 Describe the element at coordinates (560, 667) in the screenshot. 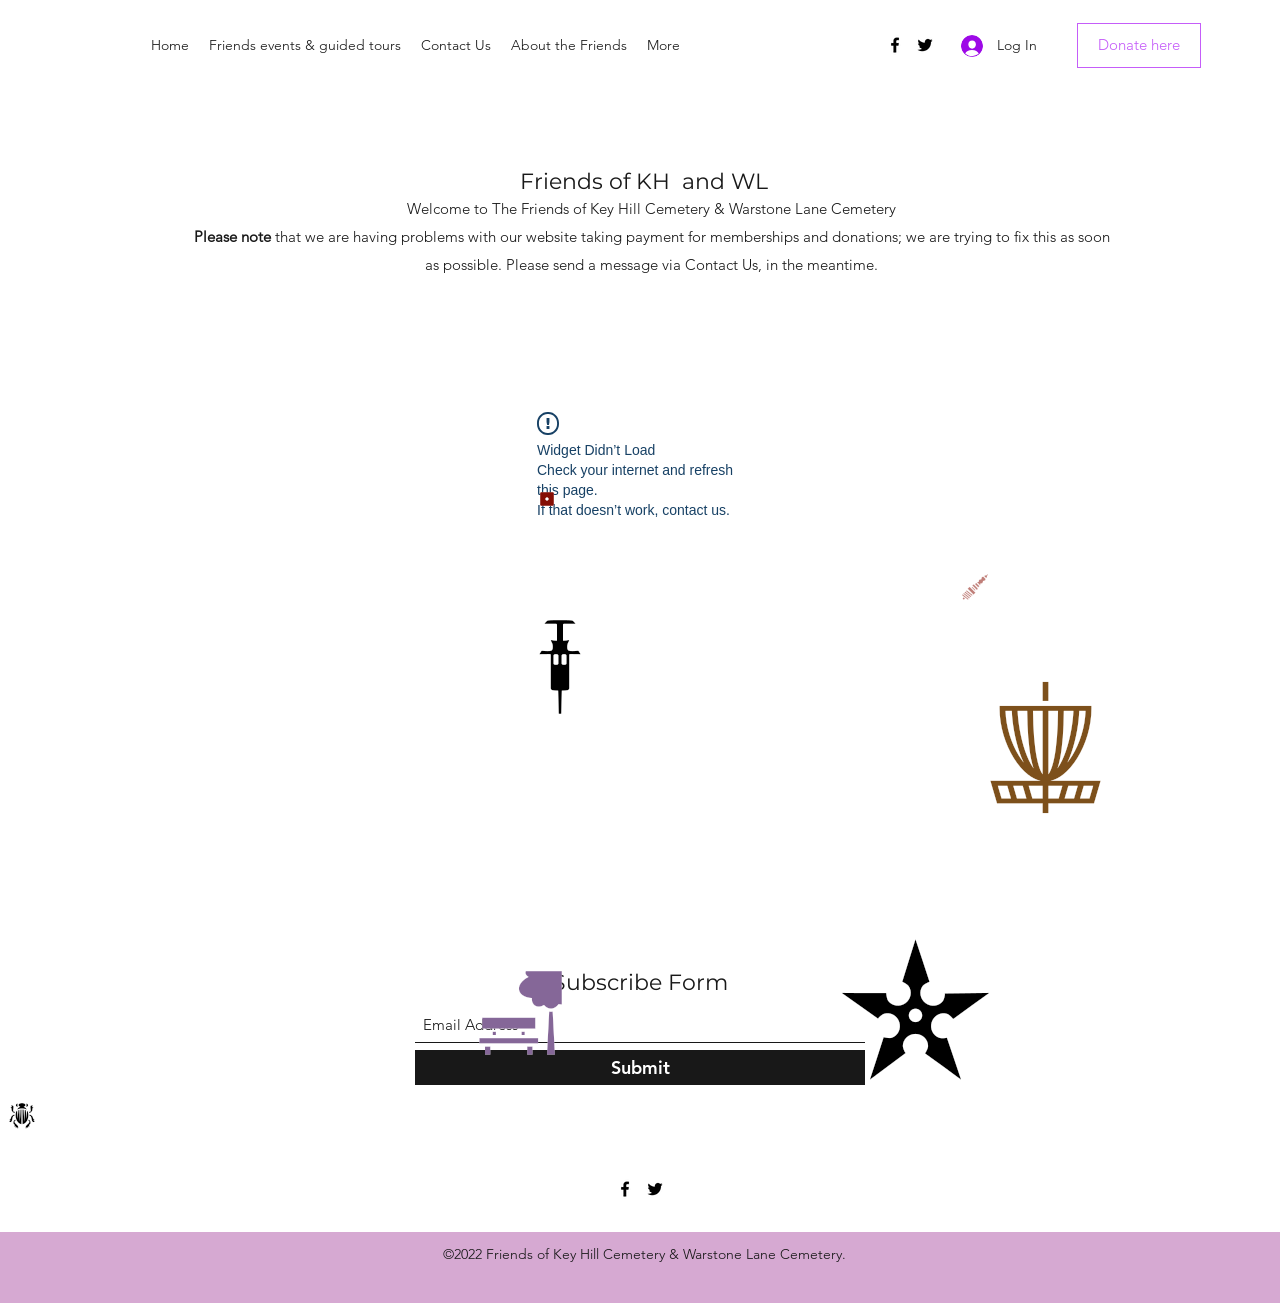

I see `access health or medical settings` at that location.